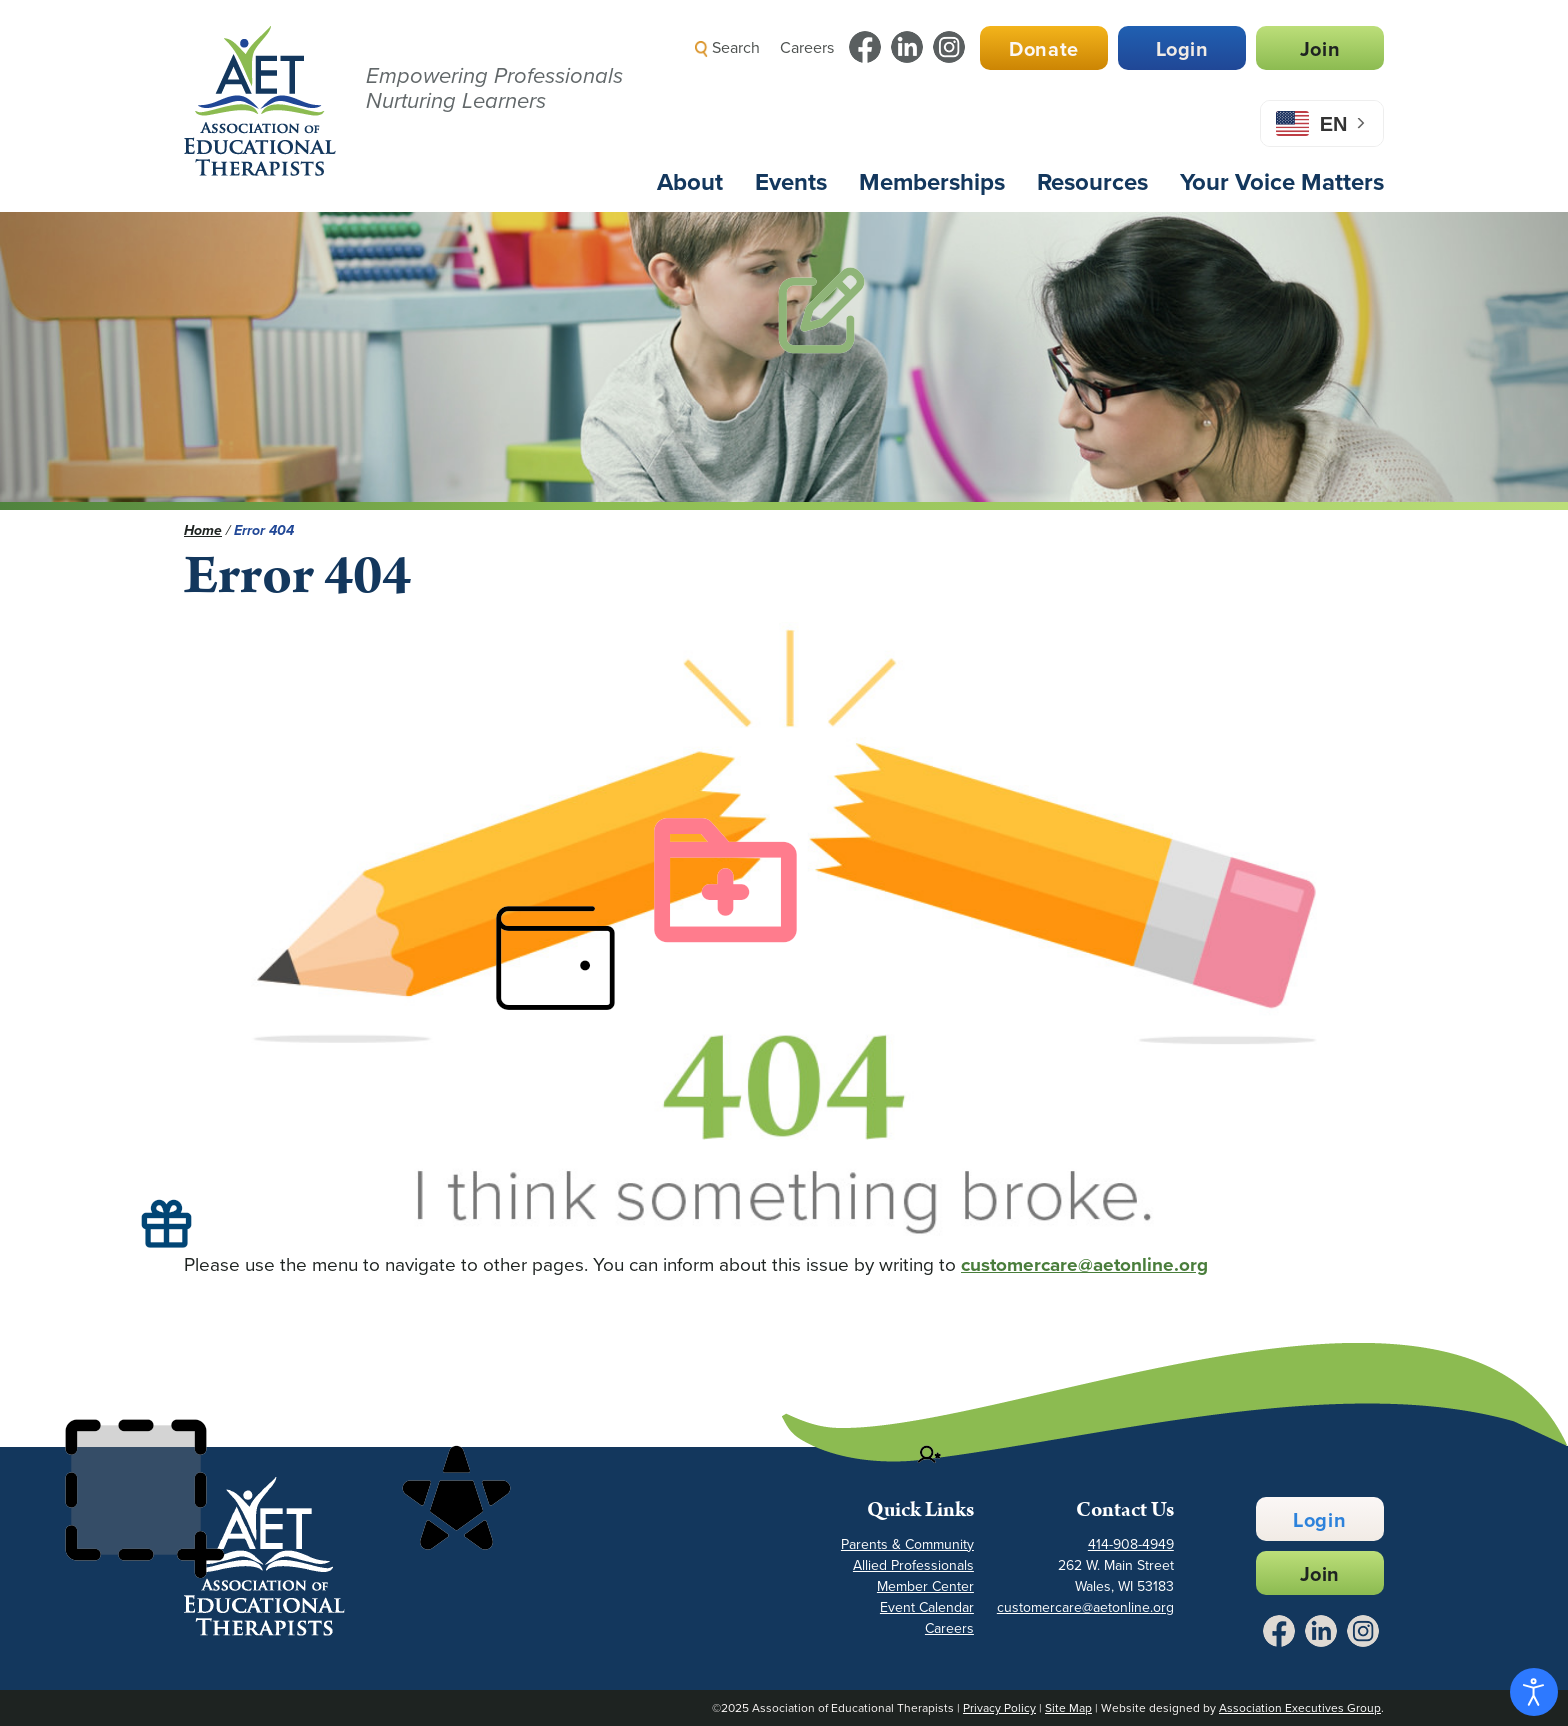 The width and height of the screenshot is (1568, 1726). What do you see at coordinates (456, 1503) in the screenshot?
I see `indicates occult or mystical category` at bounding box center [456, 1503].